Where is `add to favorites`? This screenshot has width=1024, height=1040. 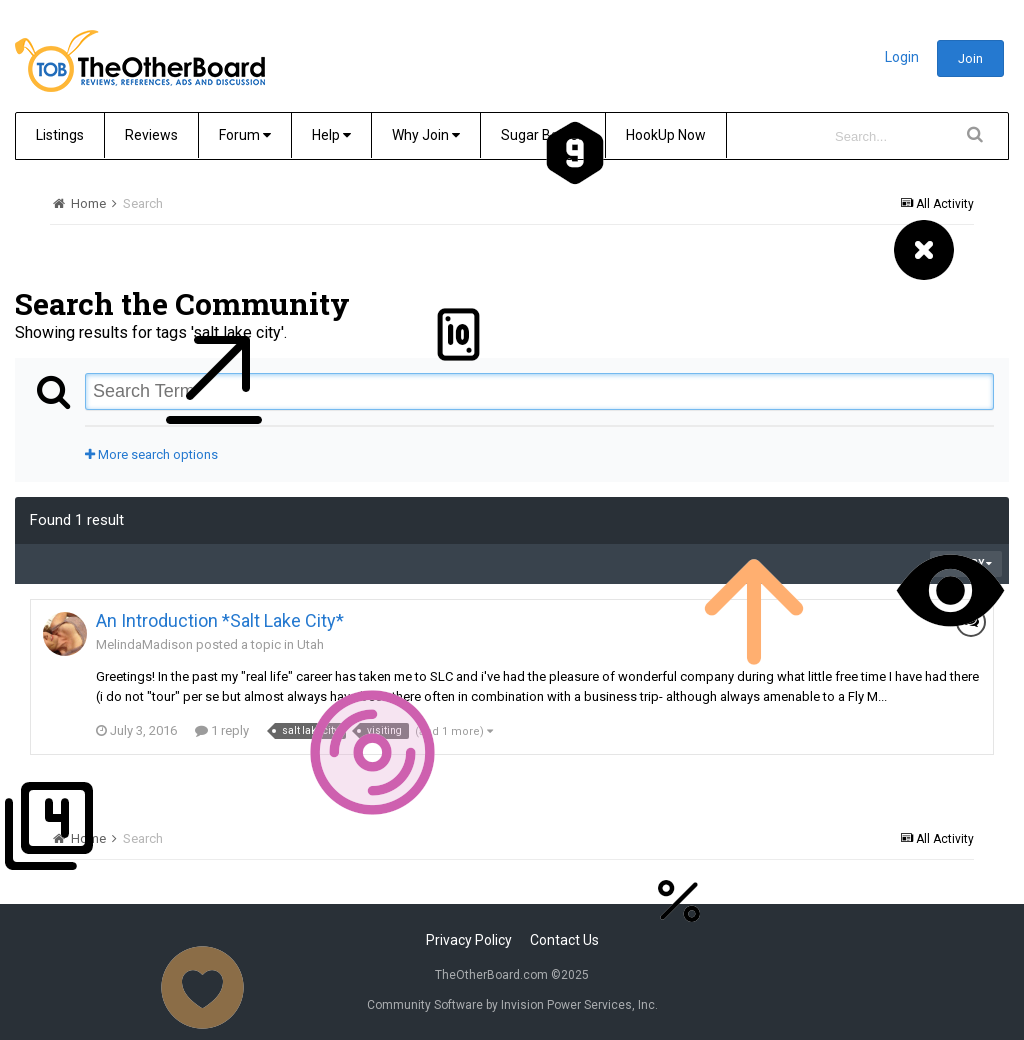 add to favorites is located at coordinates (202, 987).